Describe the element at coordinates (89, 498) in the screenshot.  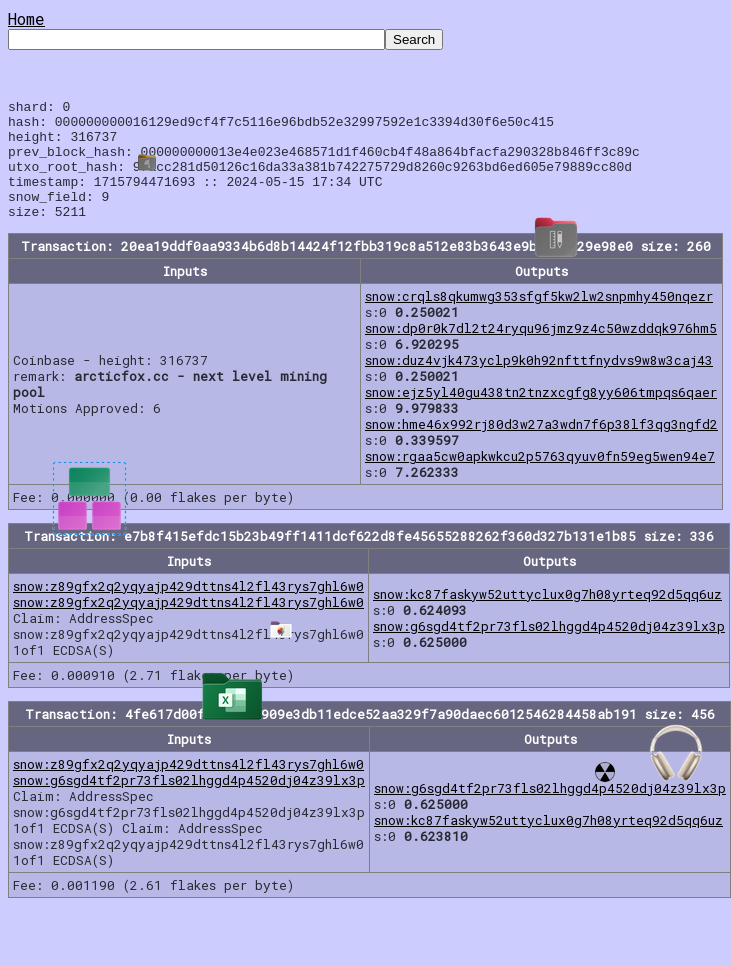
I see `select all items in the current view` at that location.